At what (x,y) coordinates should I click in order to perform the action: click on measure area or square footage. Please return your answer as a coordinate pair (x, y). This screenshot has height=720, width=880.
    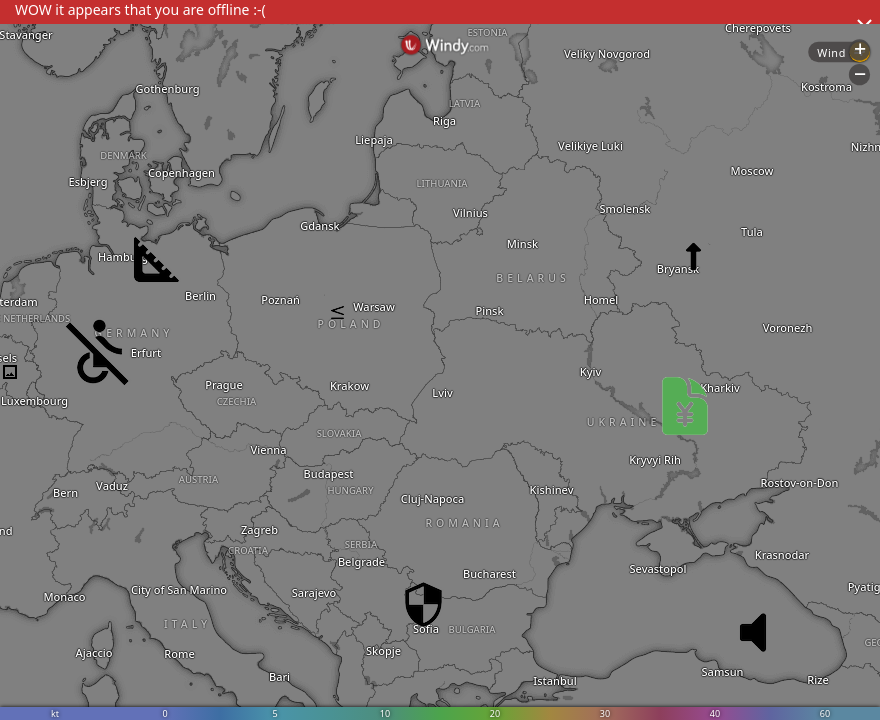
    Looking at the image, I should click on (157, 258).